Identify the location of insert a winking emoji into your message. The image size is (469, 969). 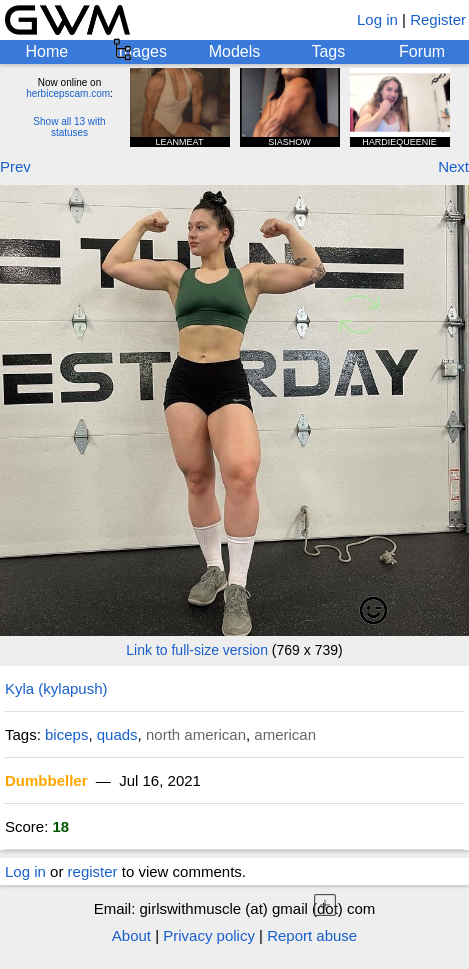
(373, 610).